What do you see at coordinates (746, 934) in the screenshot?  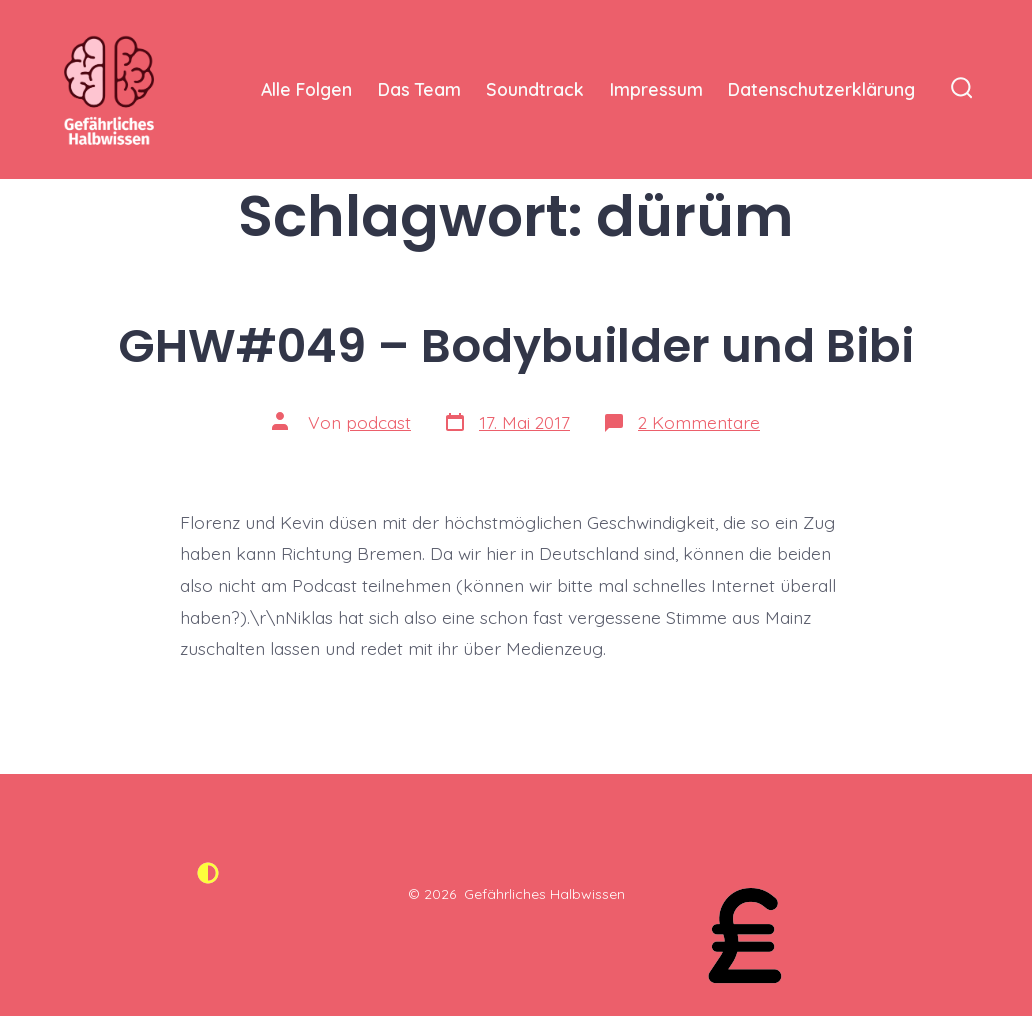 I see `indicates price or amount in Turkish lira` at bounding box center [746, 934].